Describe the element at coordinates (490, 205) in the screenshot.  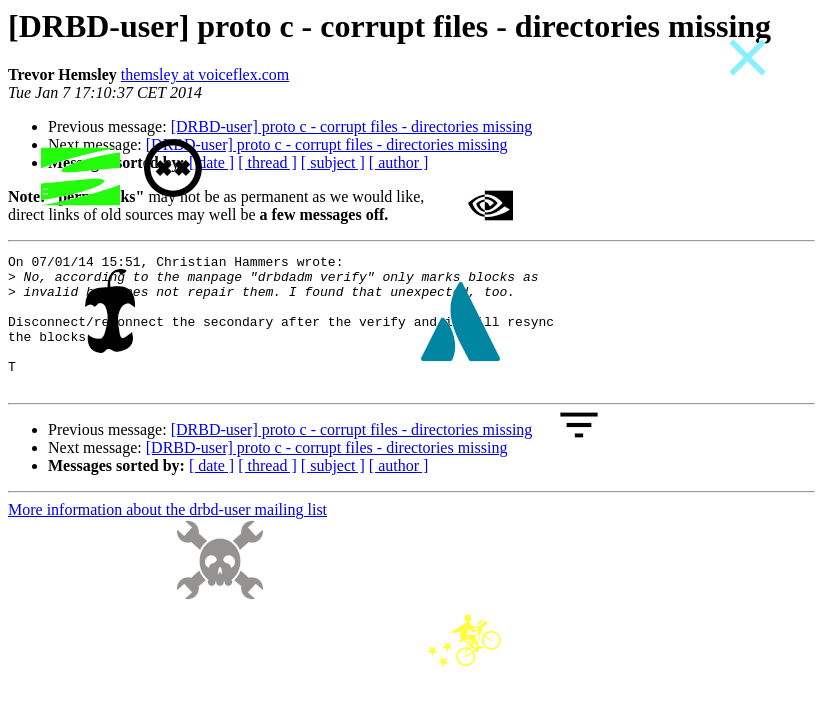
I see `nvidia brand logo` at that location.